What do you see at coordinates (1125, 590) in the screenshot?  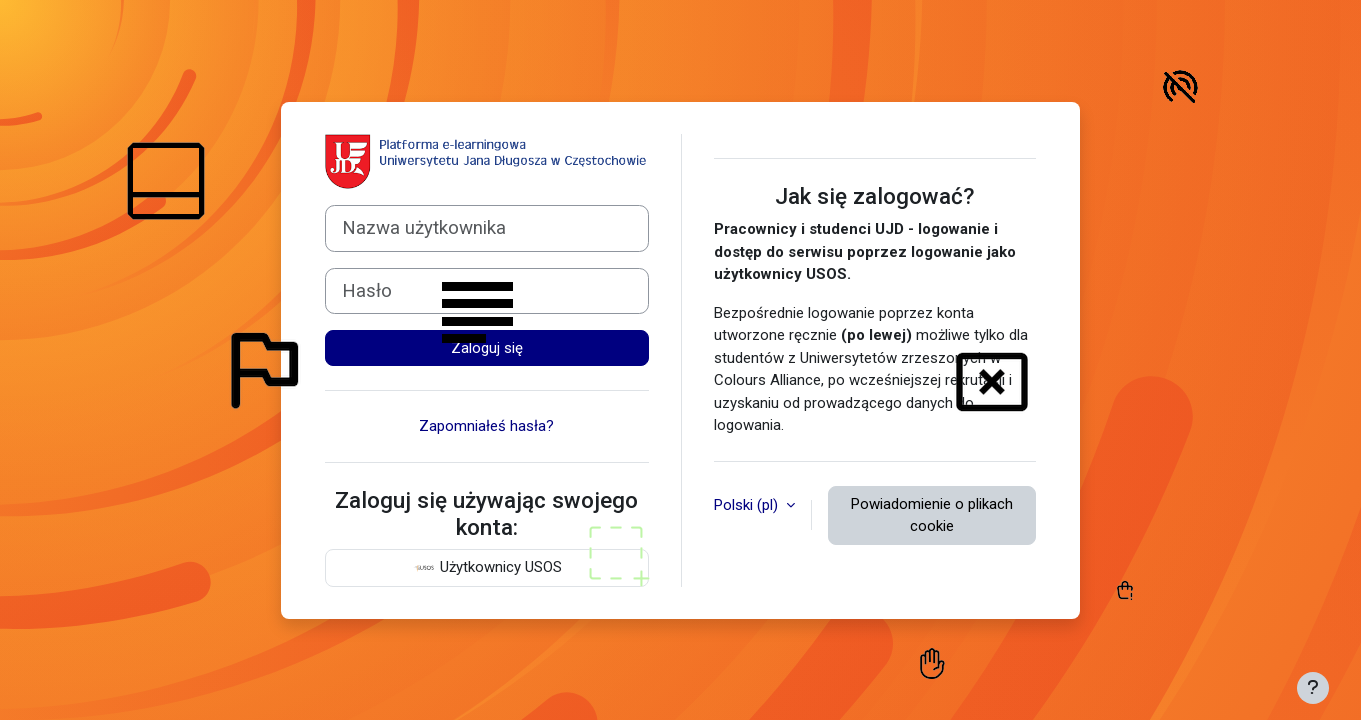 I see `shopping bag requires attention or action` at bounding box center [1125, 590].